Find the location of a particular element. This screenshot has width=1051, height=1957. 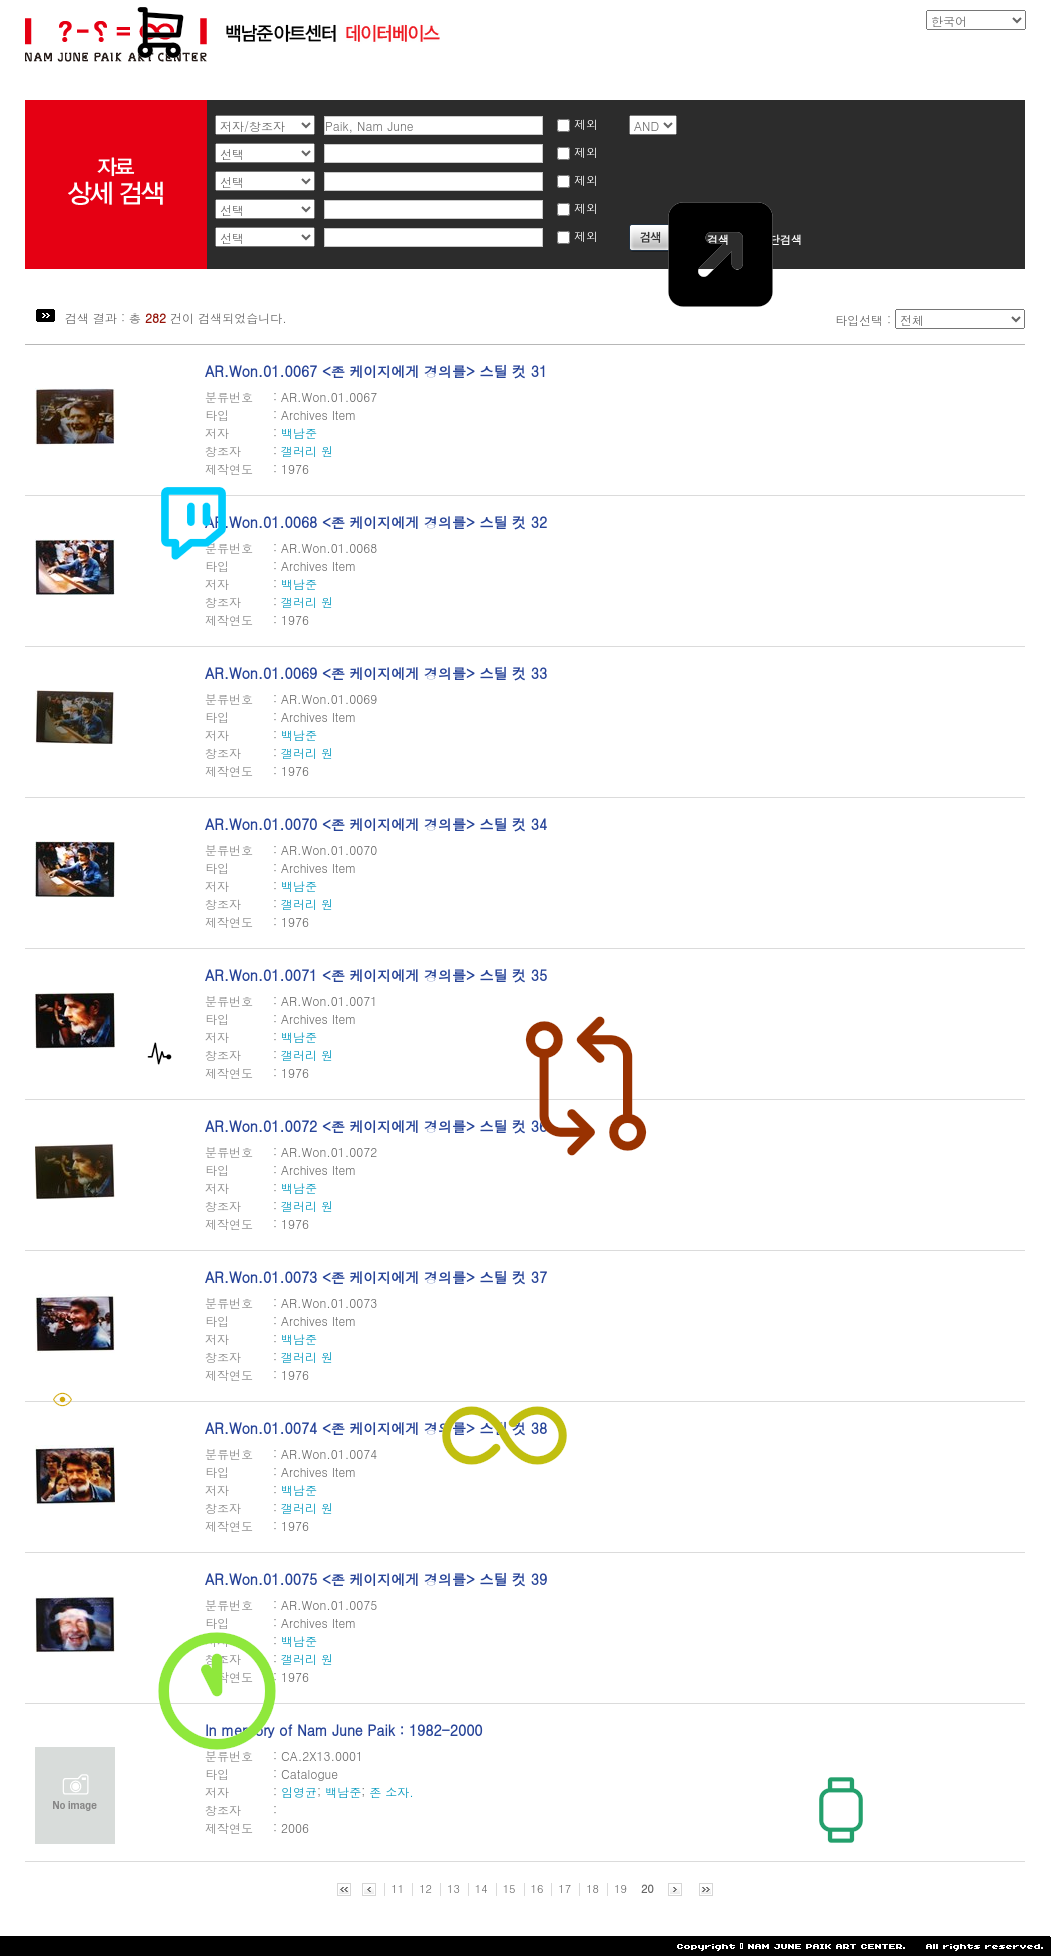

toggle infinite loop or repeat mode is located at coordinates (504, 1435).